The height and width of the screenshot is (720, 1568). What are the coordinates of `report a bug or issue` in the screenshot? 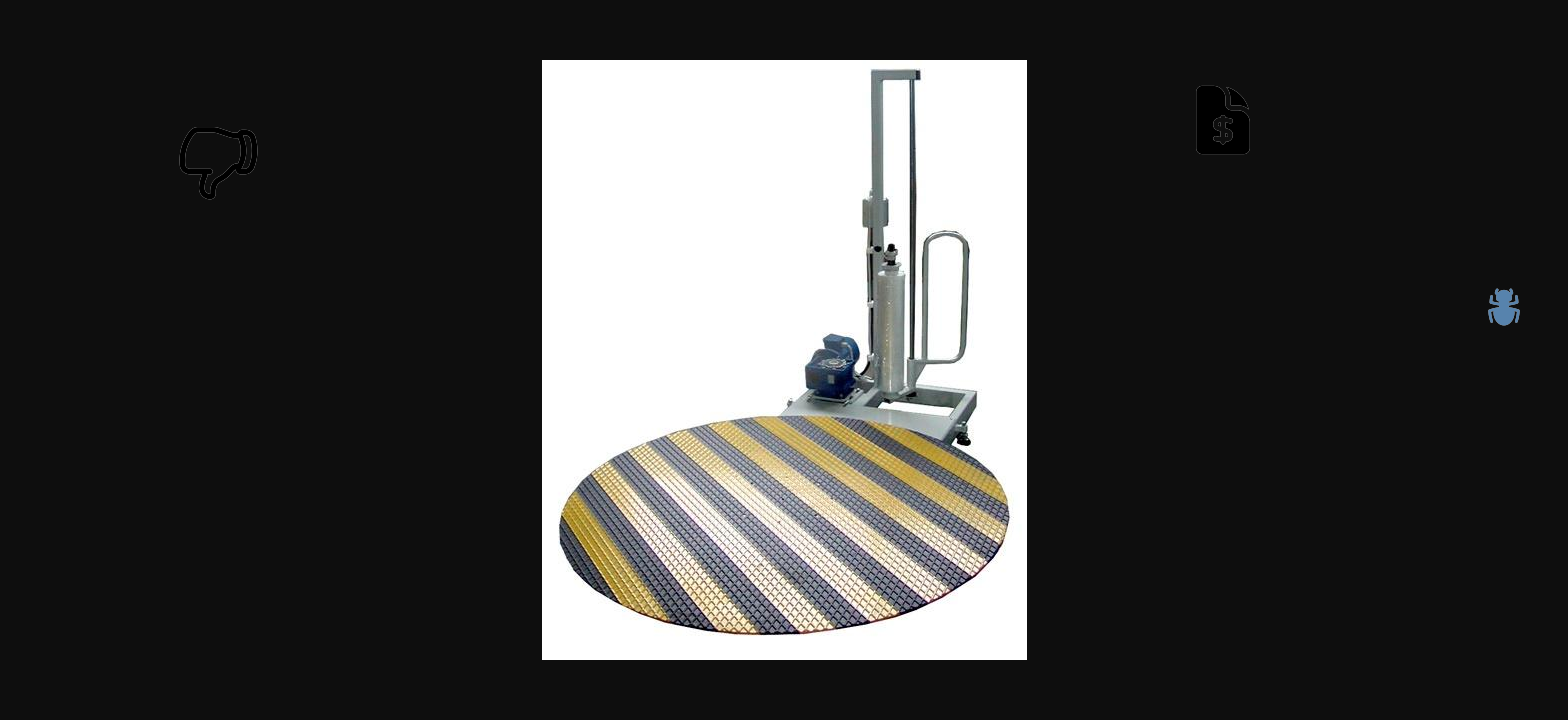 It's located at (1504, 307).